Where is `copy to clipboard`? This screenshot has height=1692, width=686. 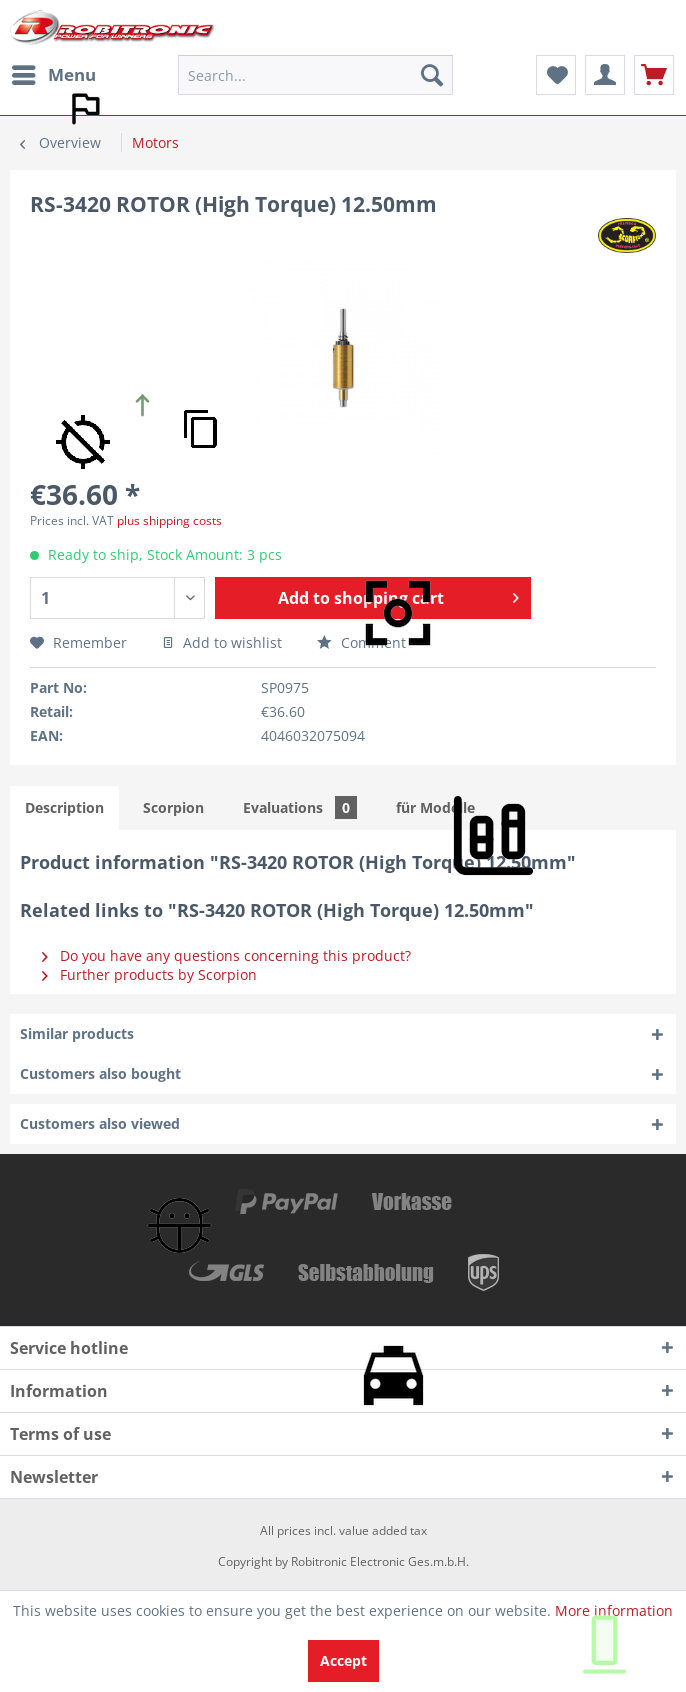 copy to clipboard is located at coordinates (201, 429).